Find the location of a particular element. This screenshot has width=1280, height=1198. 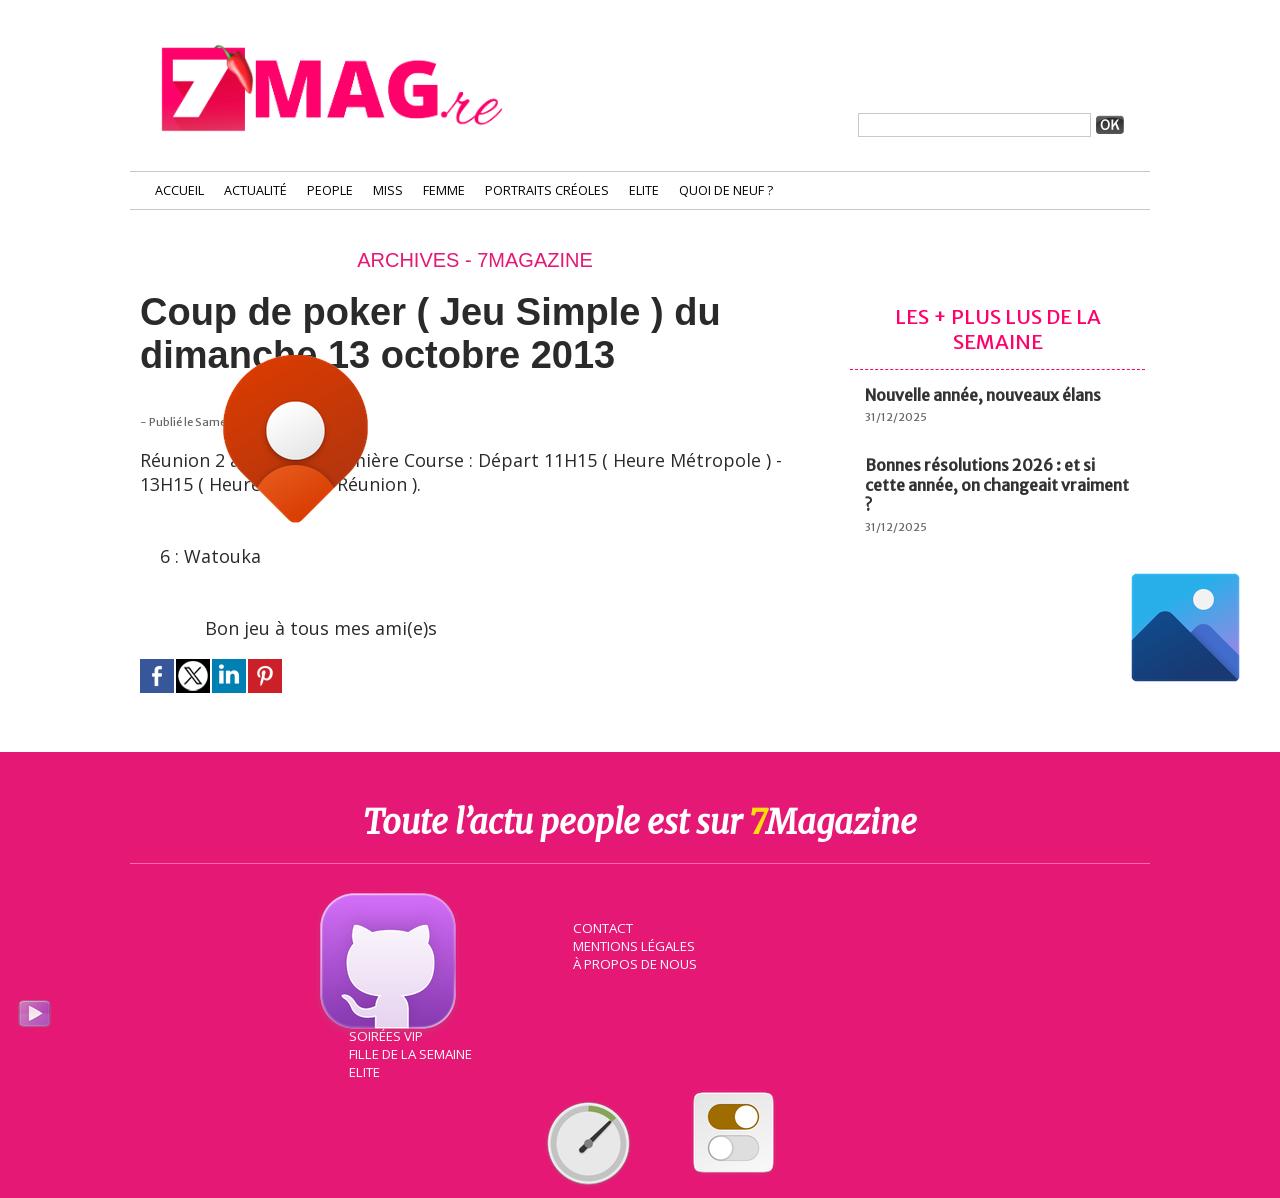

open GitHub Desktop app is located at coordinates (388, 961).